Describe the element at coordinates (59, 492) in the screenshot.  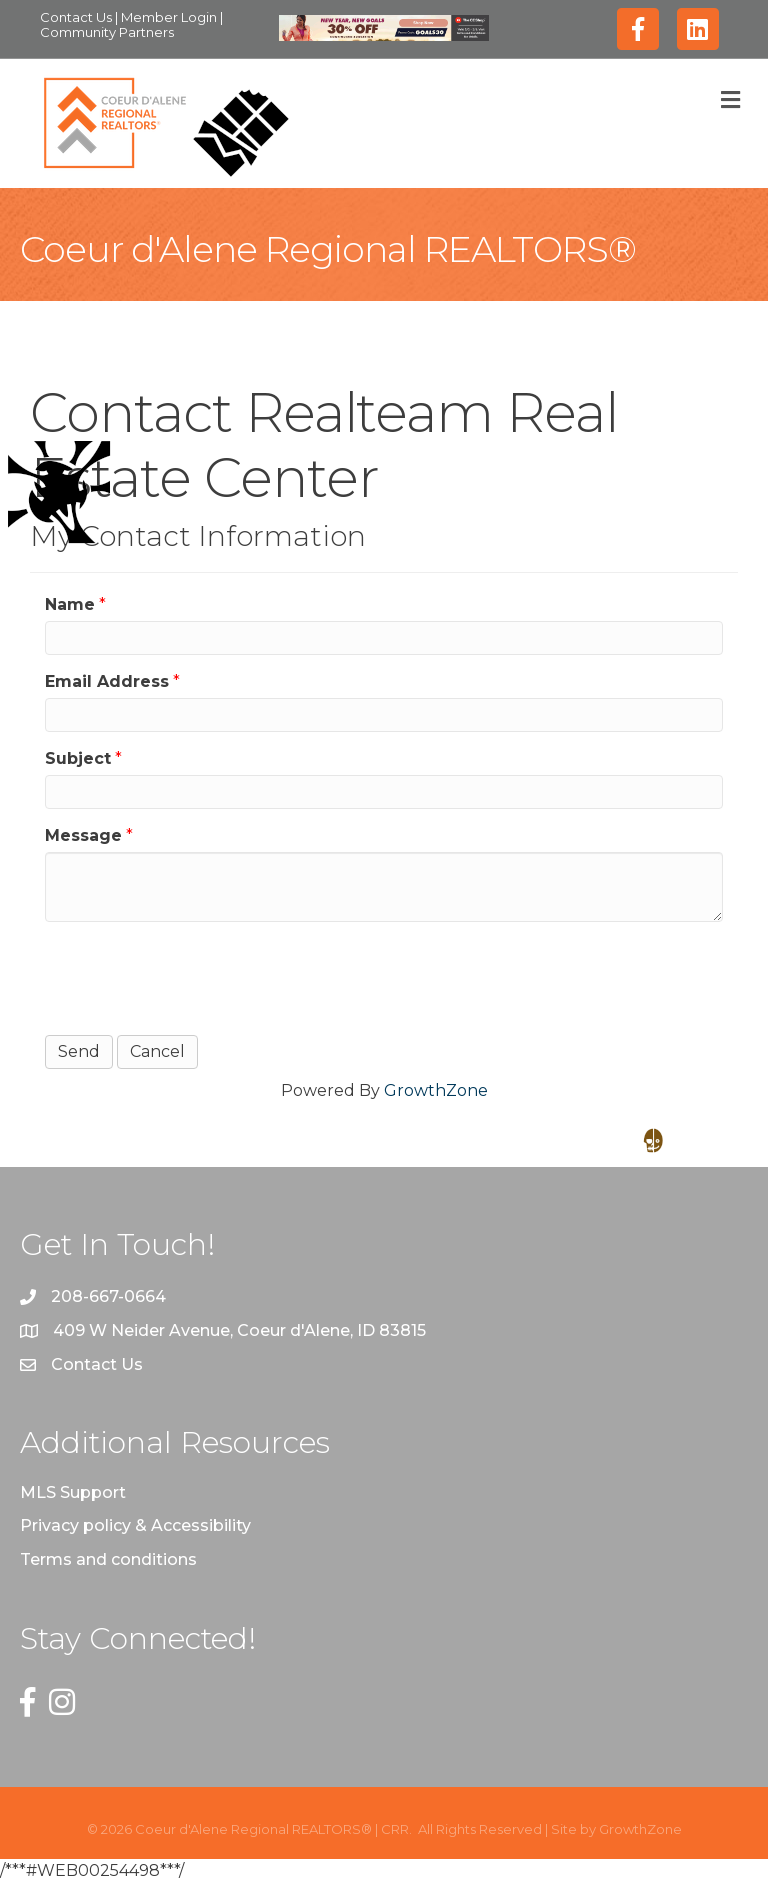
I see `view character health or organ status` at that location.